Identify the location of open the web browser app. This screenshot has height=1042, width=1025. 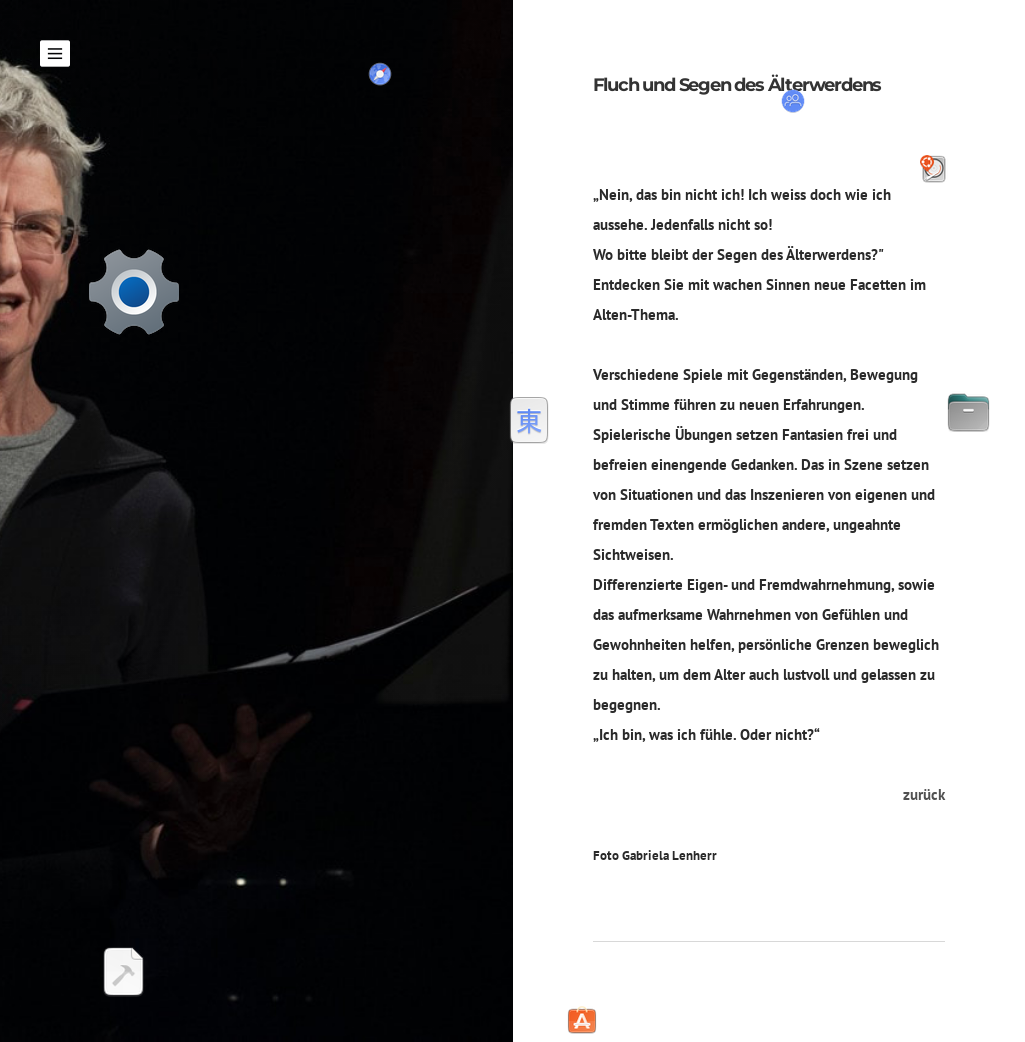
(380, 74).